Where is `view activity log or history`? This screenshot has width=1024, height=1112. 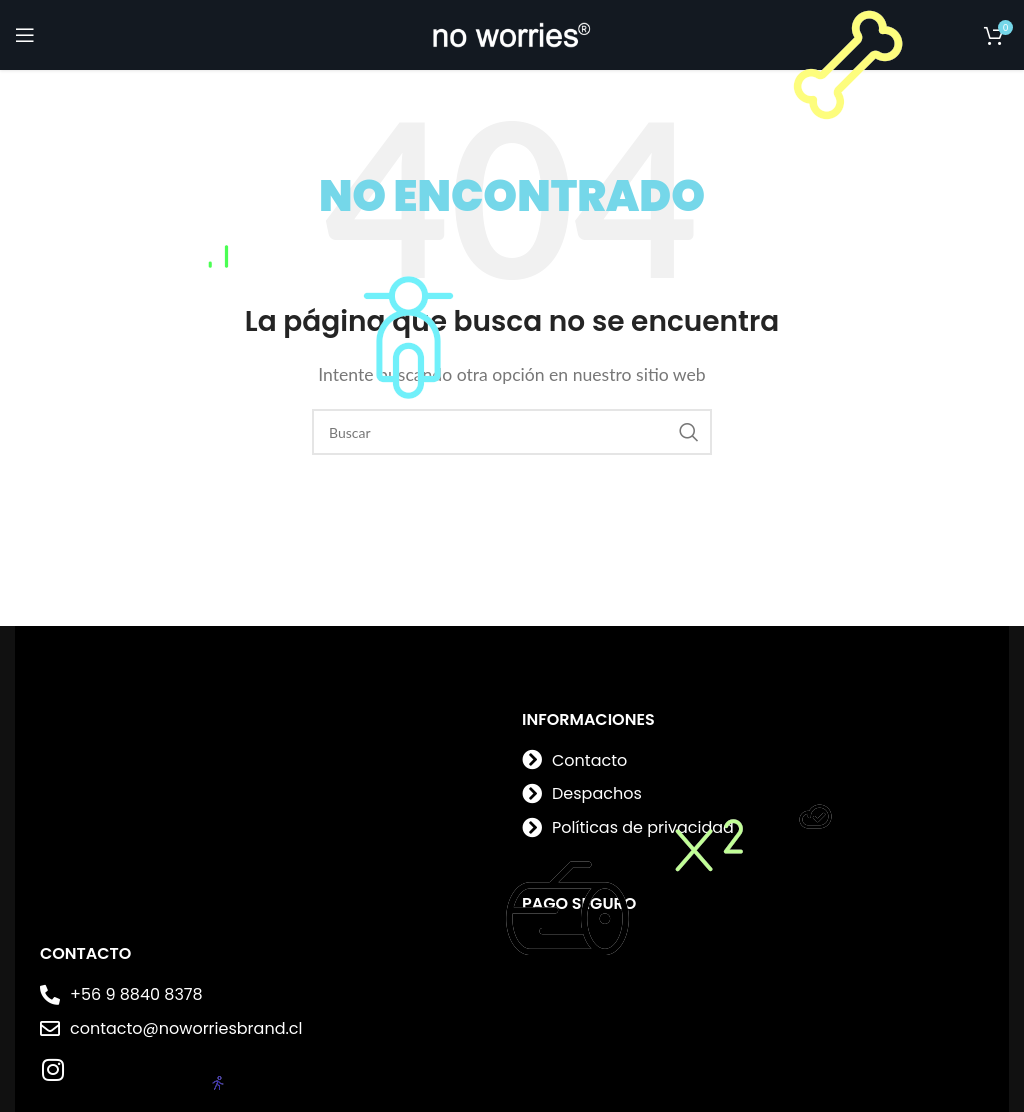 view activity log or history is located at coordinates (567, 914).